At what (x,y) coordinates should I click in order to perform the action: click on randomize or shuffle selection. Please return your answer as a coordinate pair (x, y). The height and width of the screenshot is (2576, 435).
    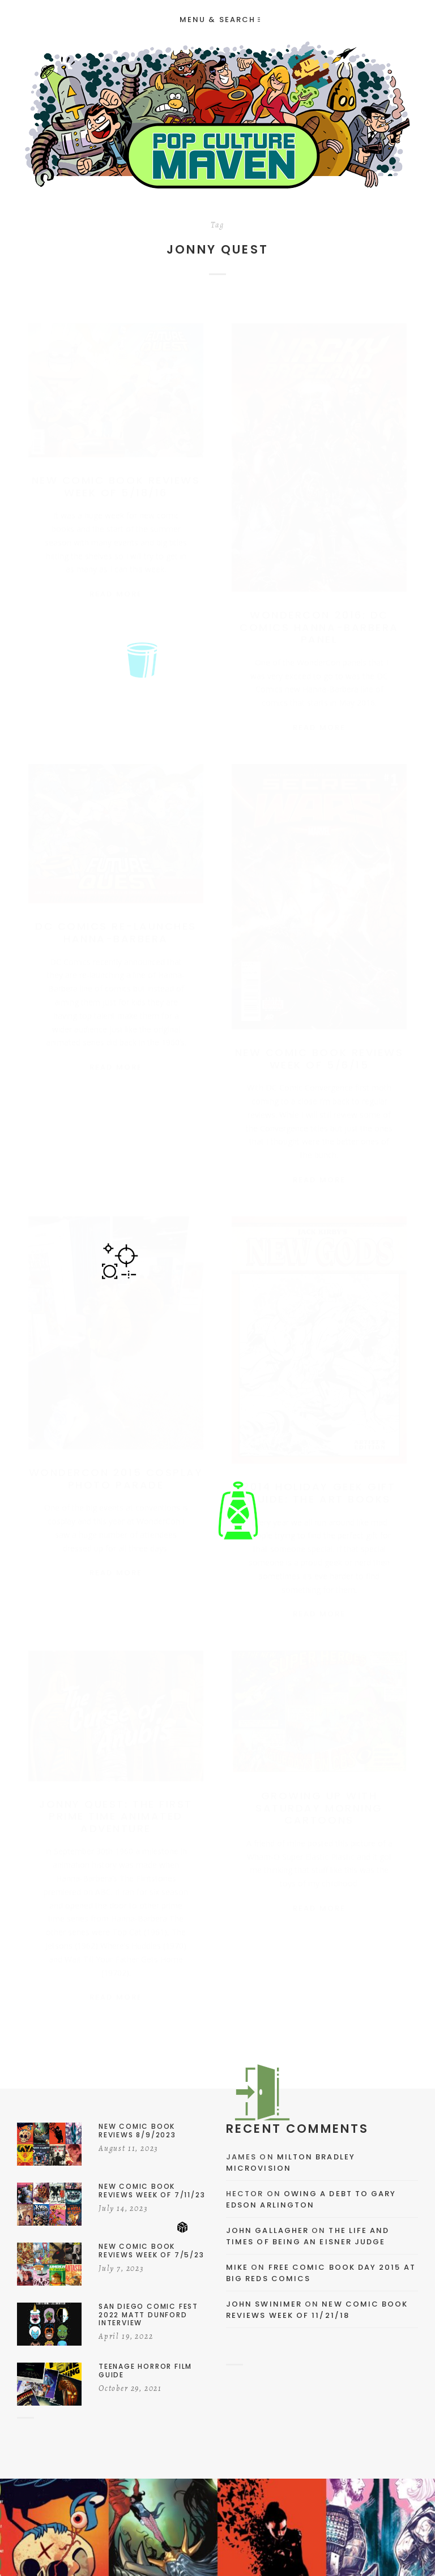
    Looking at the image, I should click on (182, 2227).